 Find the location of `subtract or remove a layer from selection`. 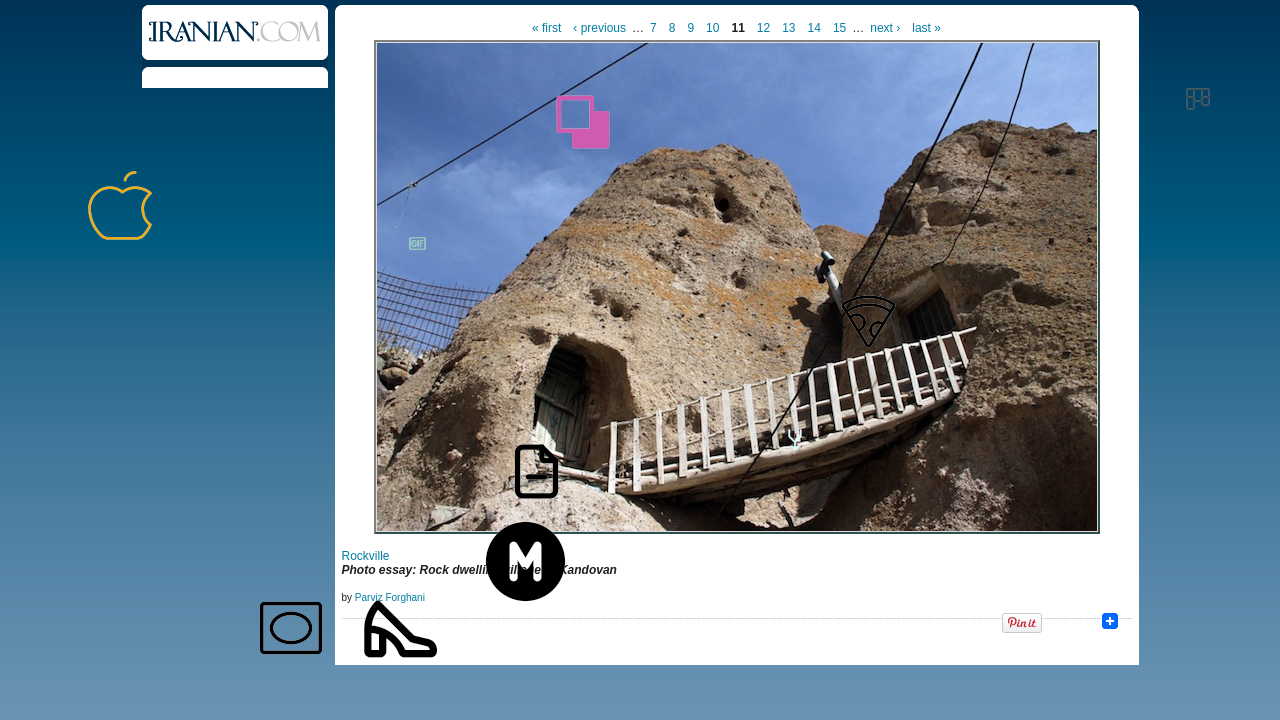

subtract or remove a layer from selection is located at coordinates (583, 122).